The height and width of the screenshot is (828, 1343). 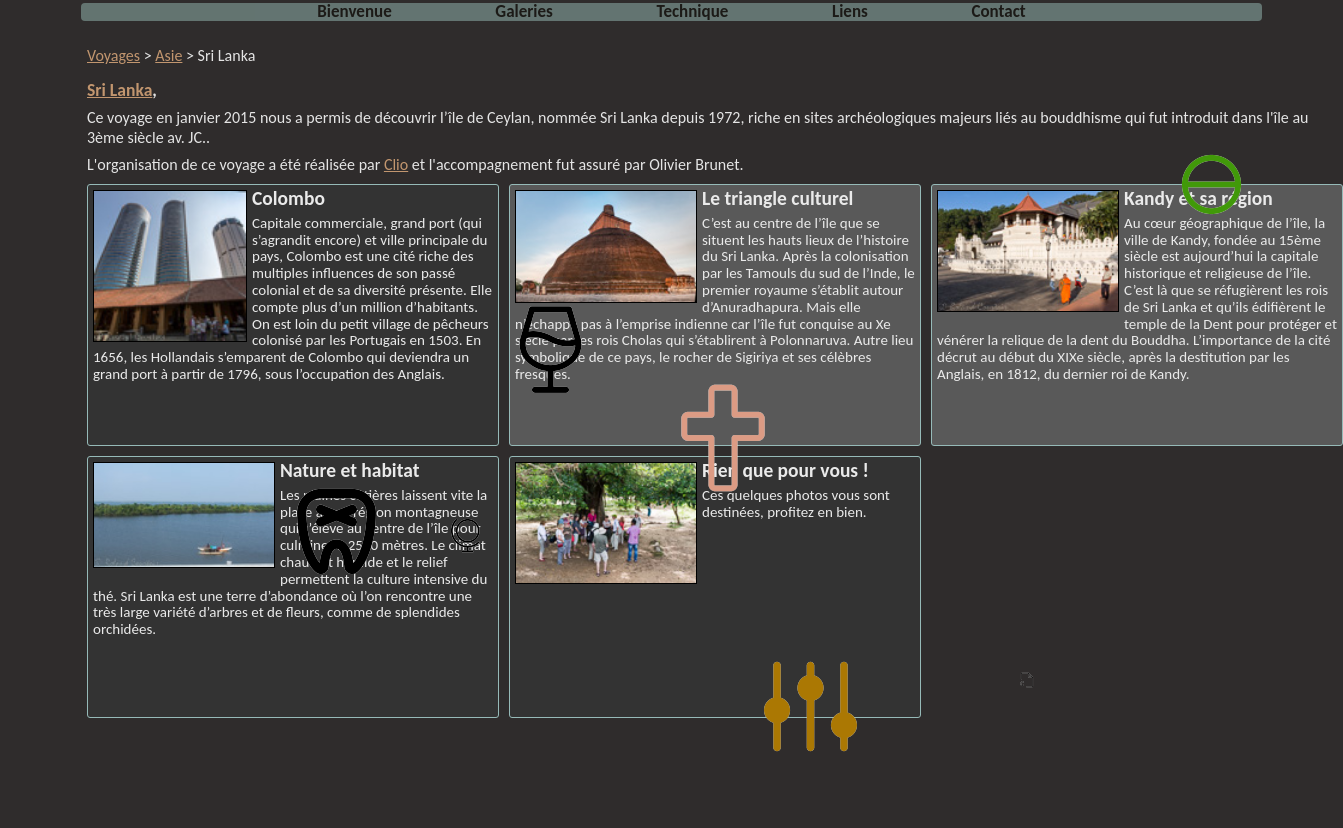 I want to click on indicates a religious or faith-based feature, so click(x=723, y=438).